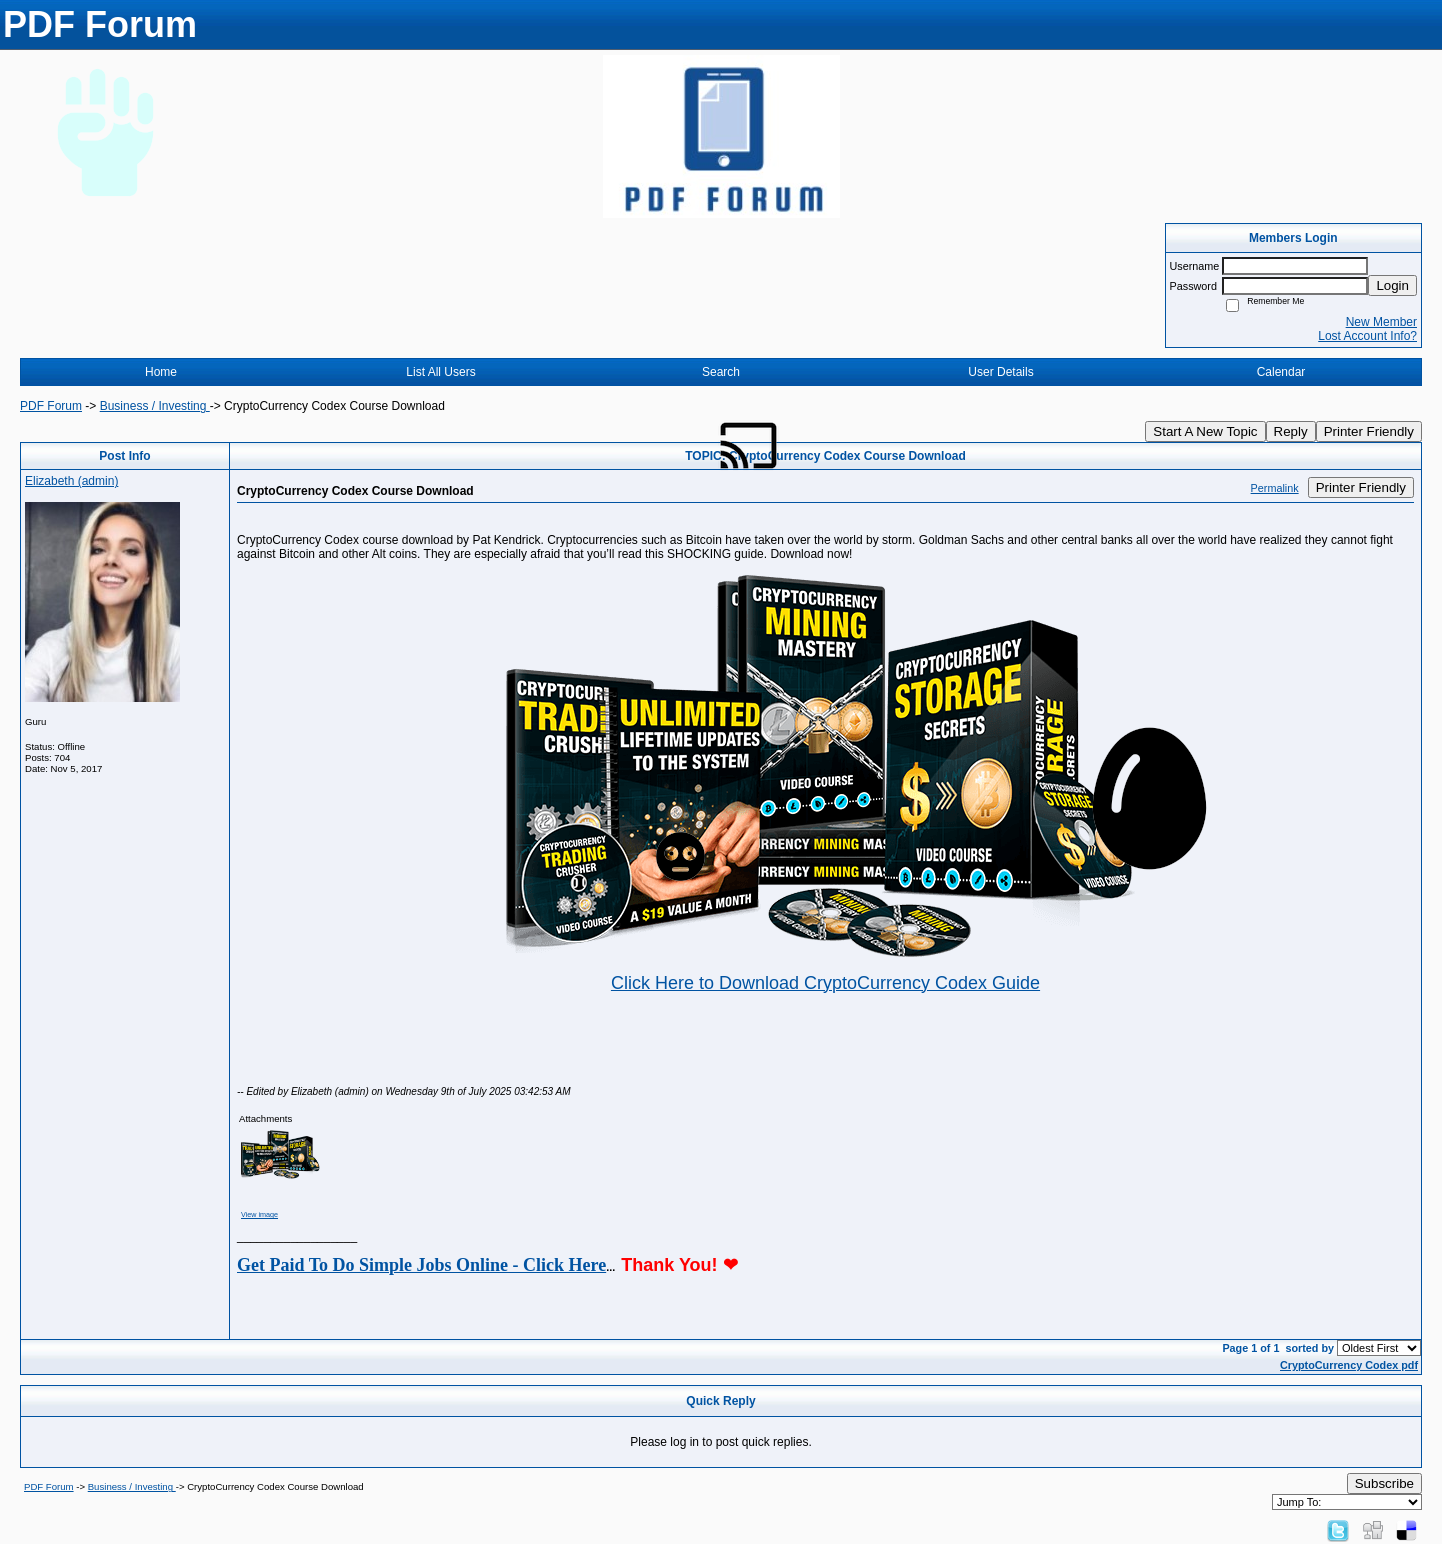 Image resolution: width=1442 pixels, height=1544 pixels. I want to click on cast screen to an external display, so click(748, 445).